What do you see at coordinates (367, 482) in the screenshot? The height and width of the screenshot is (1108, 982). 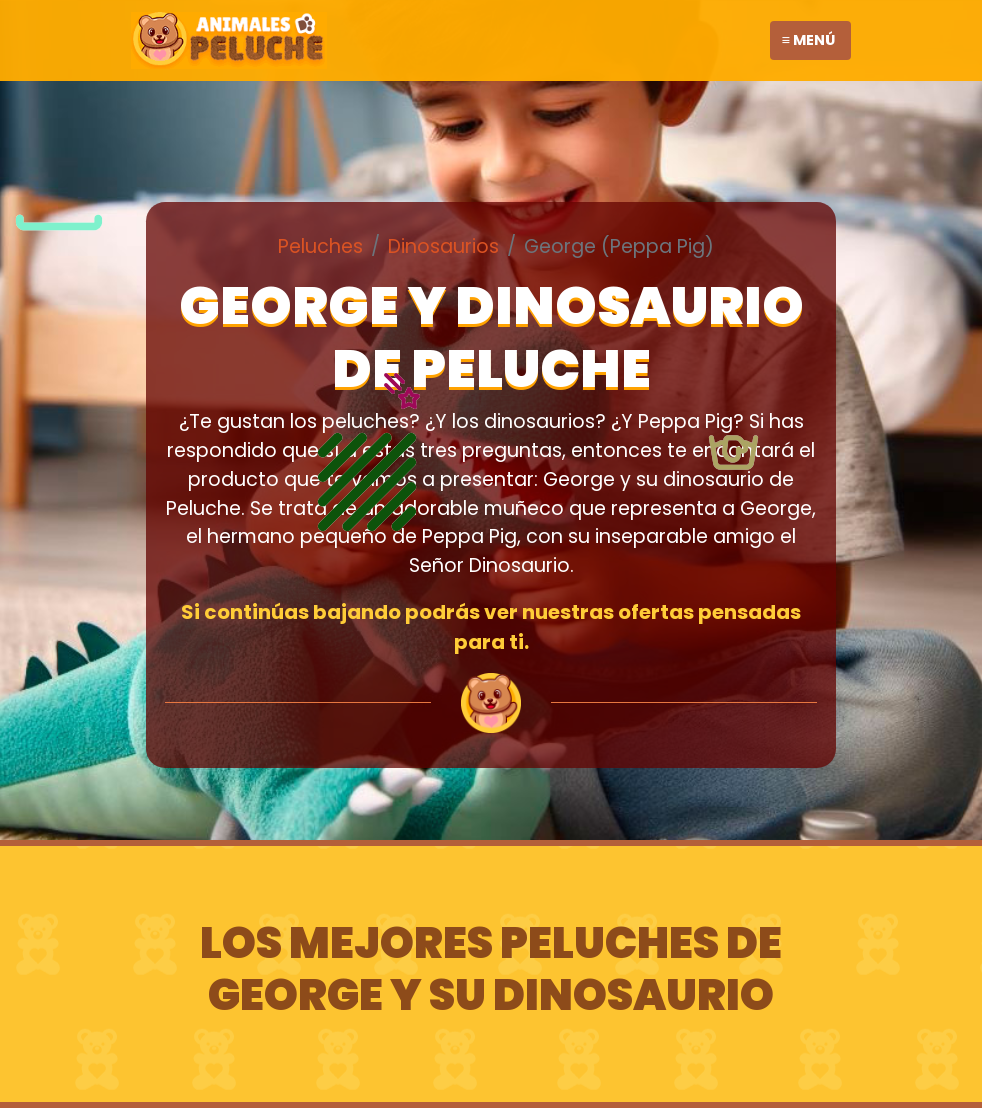 I see `apply texture or pattern to selection` at bounding box center [367, 482].